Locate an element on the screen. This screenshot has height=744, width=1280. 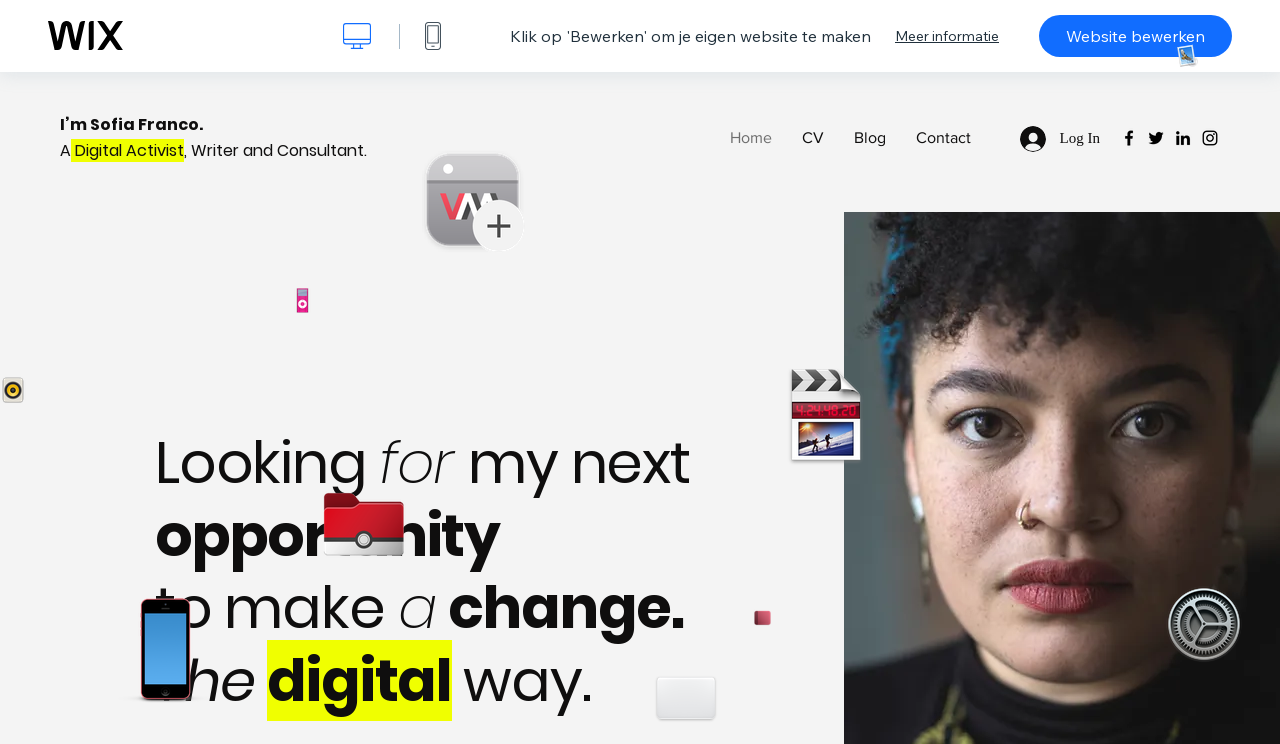
external trackpad or touchpad device is located at coordinates (686, 698).